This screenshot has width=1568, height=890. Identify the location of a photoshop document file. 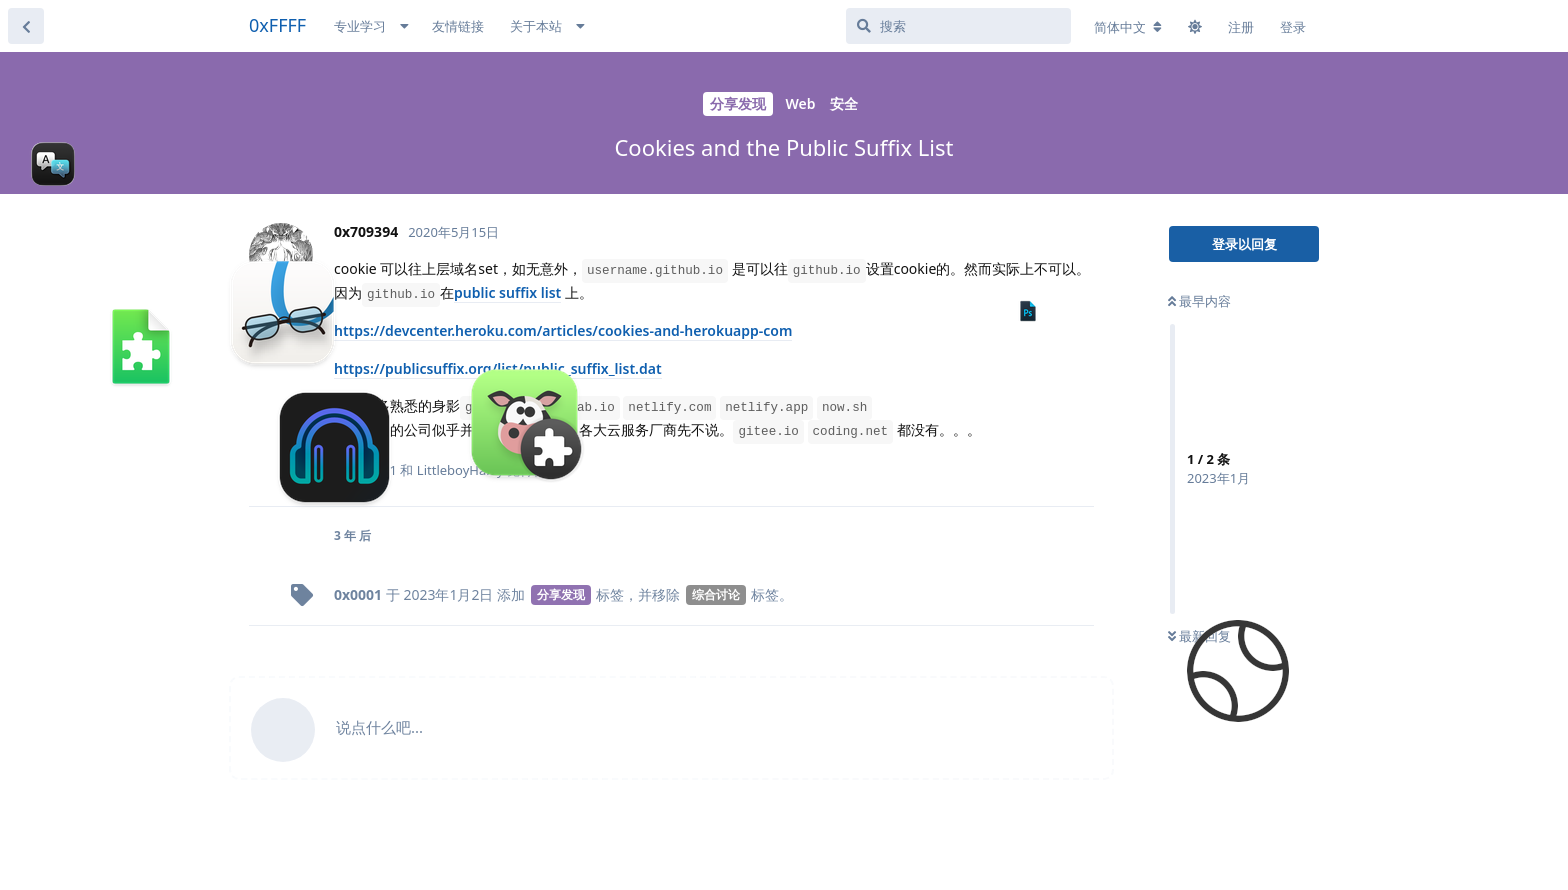
(1028, 311).